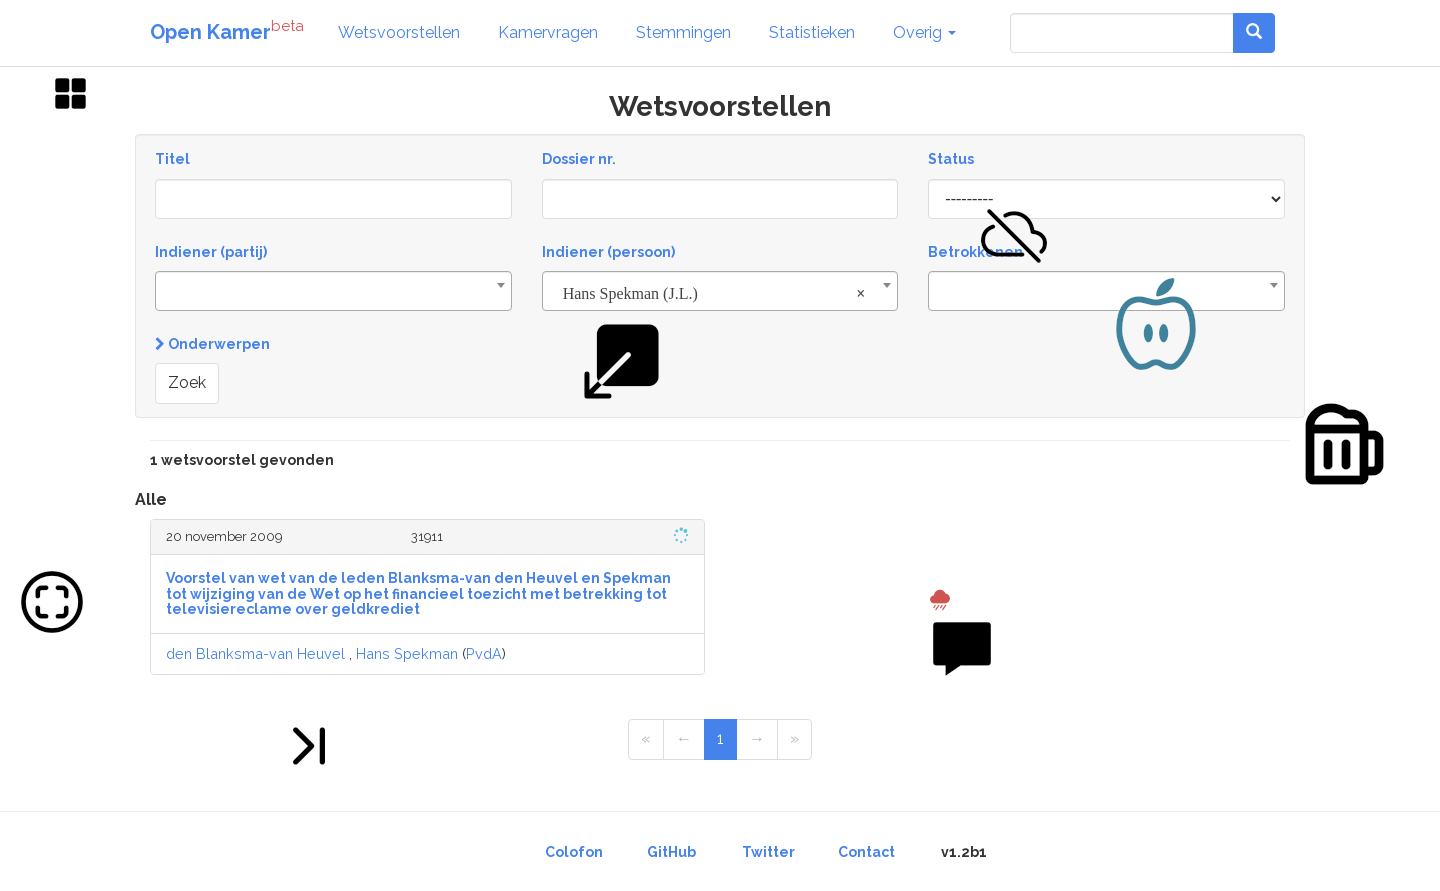  Describe the element at coordinates (52, 602) in the screenshot. I see `tap to scan a QR code or barcode` at that location.